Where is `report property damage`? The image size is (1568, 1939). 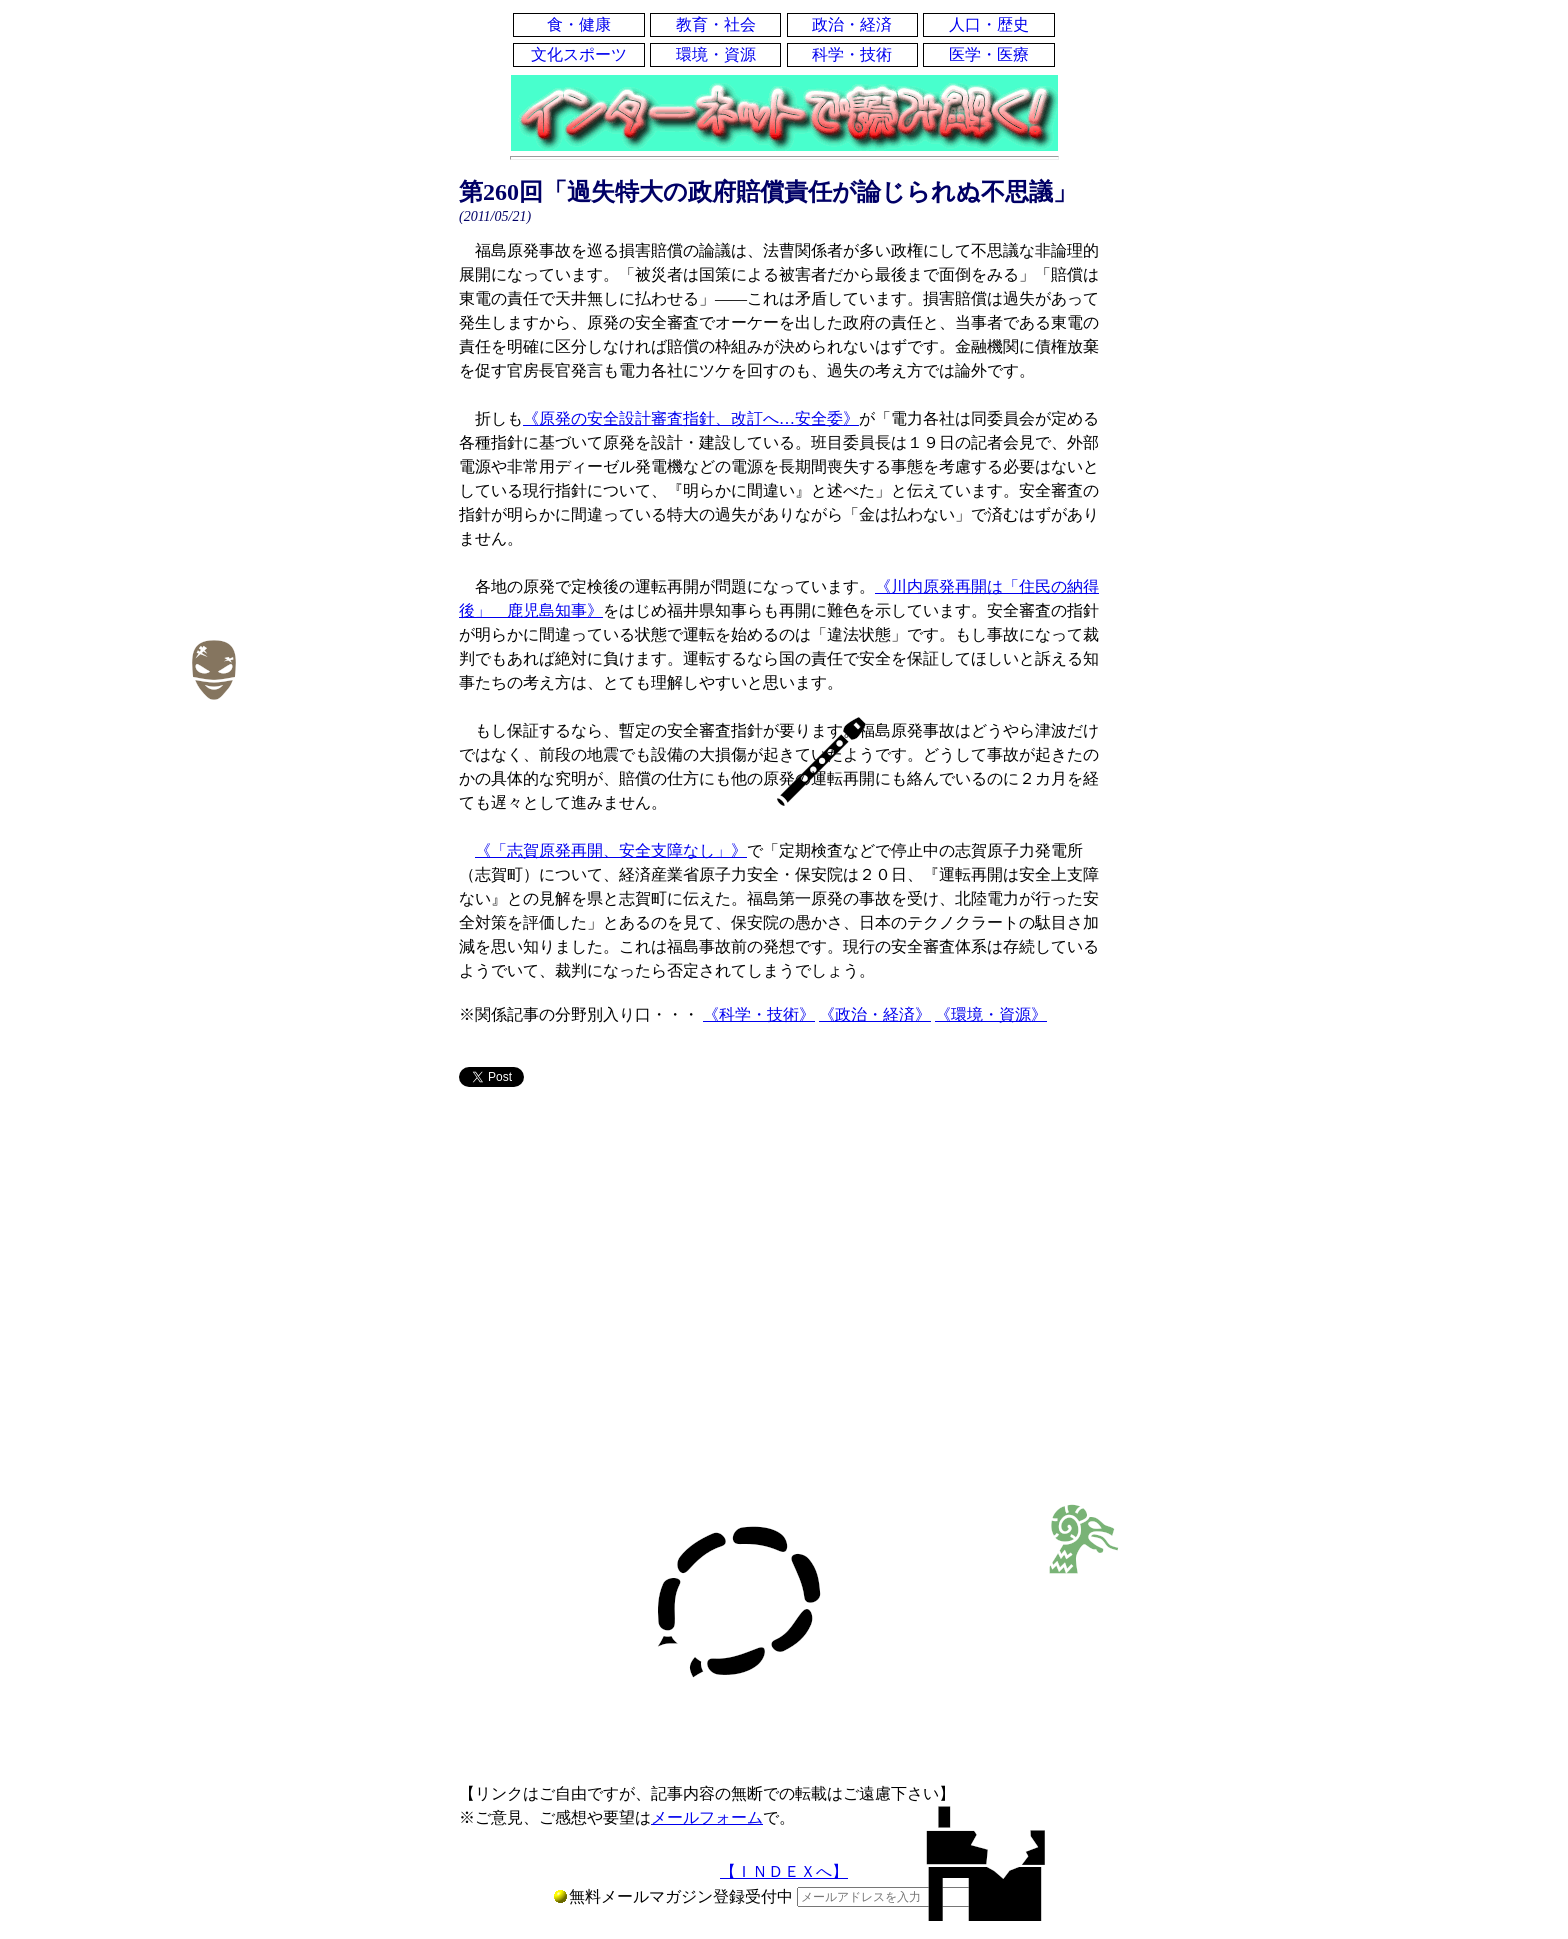 report property damage is located at coordinates (983, 1860).